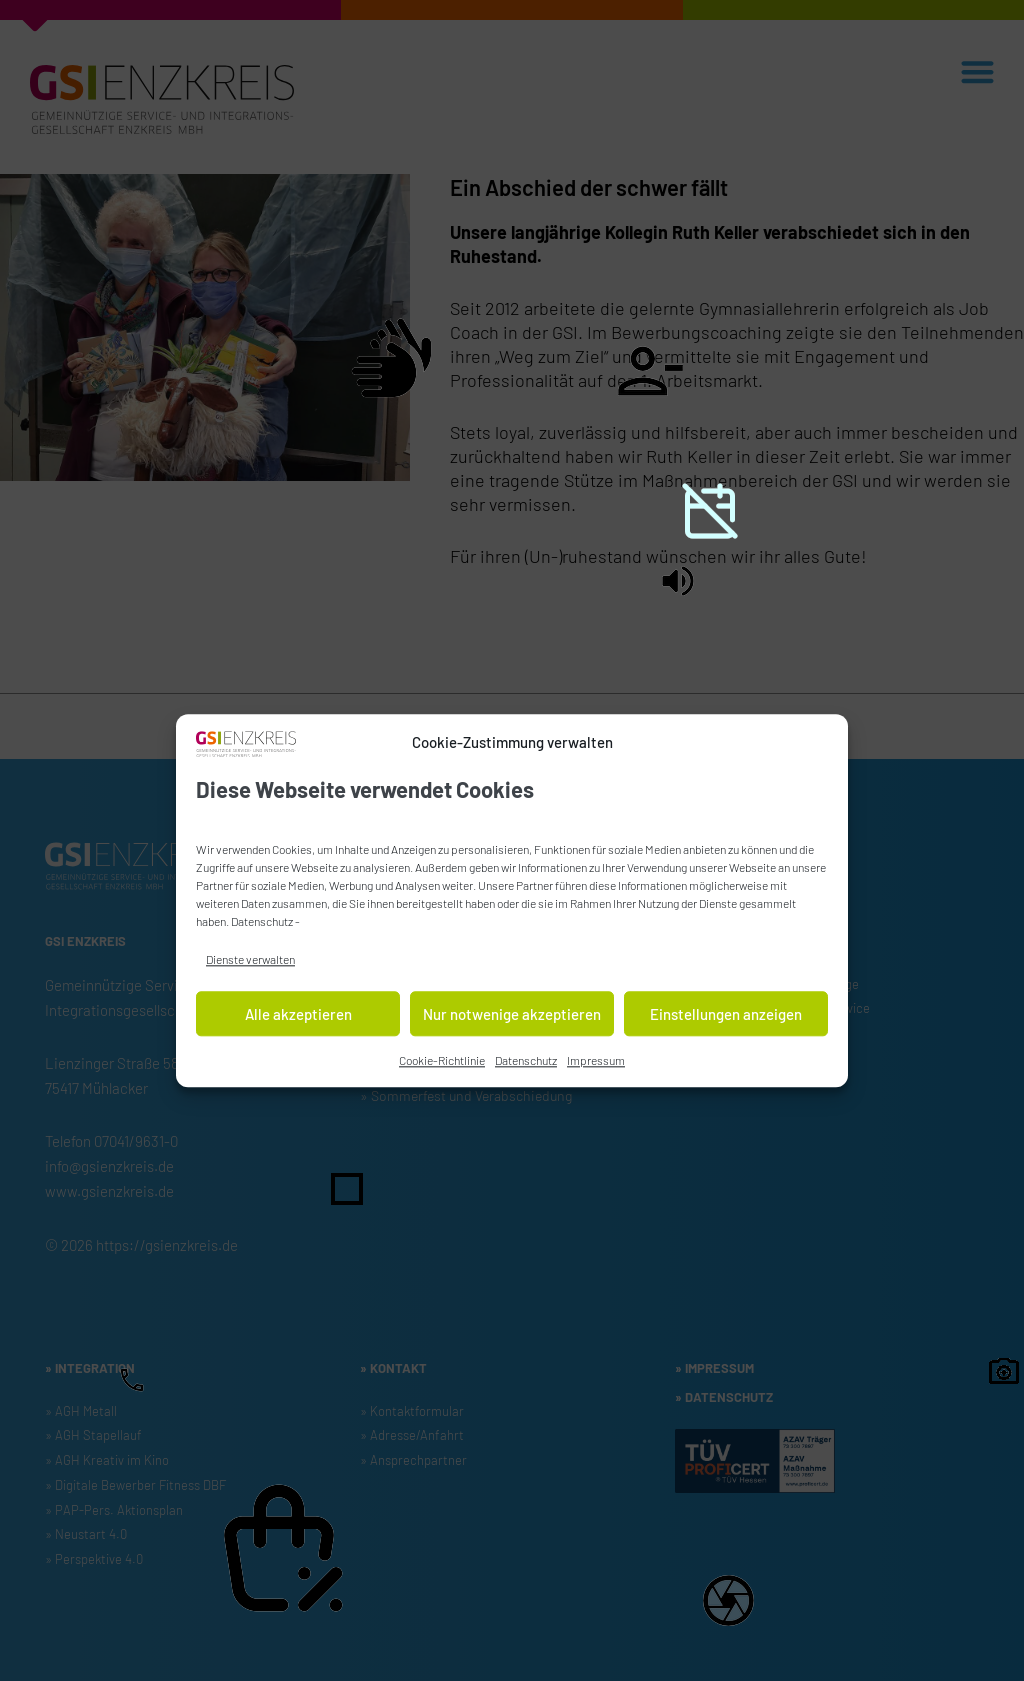  Describe the element at coordinates (279, 1548) in the screenshot. I see `view discounted items in your shopping bag` at that location.